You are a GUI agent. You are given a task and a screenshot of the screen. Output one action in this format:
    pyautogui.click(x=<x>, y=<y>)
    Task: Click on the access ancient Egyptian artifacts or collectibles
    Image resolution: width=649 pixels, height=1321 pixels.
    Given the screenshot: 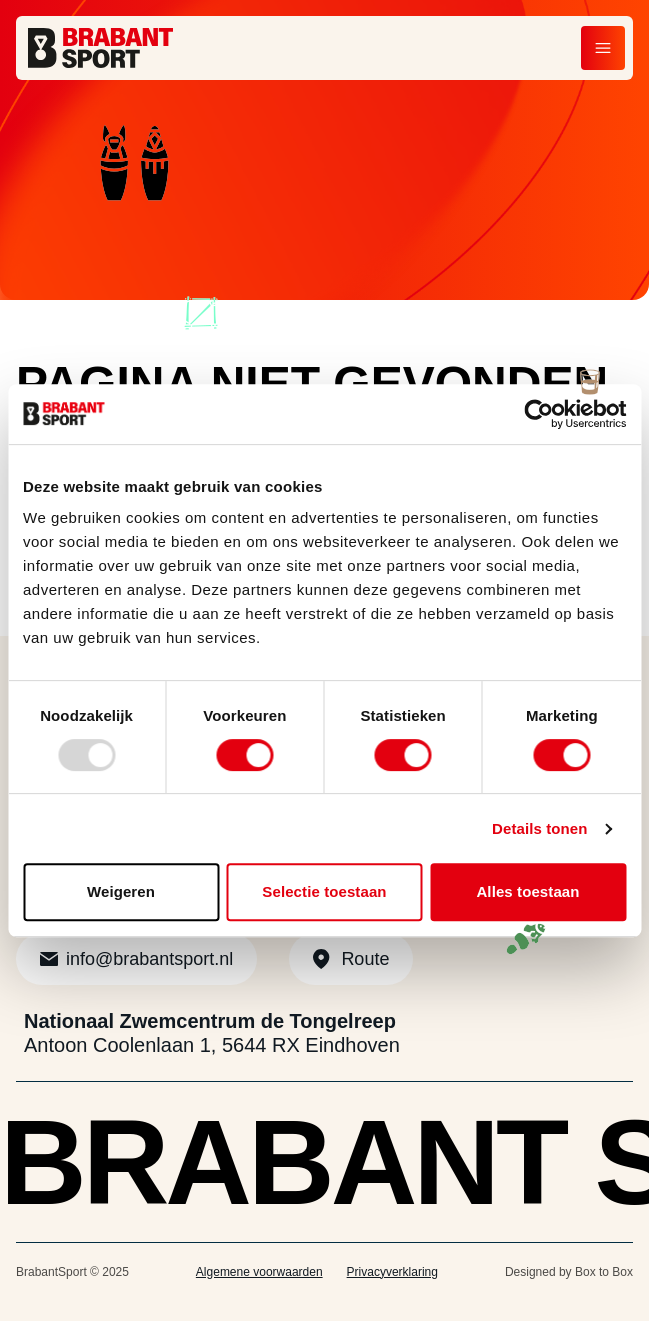 What is the action you would take?
    pyautogui.click(x=134, y=162)
    